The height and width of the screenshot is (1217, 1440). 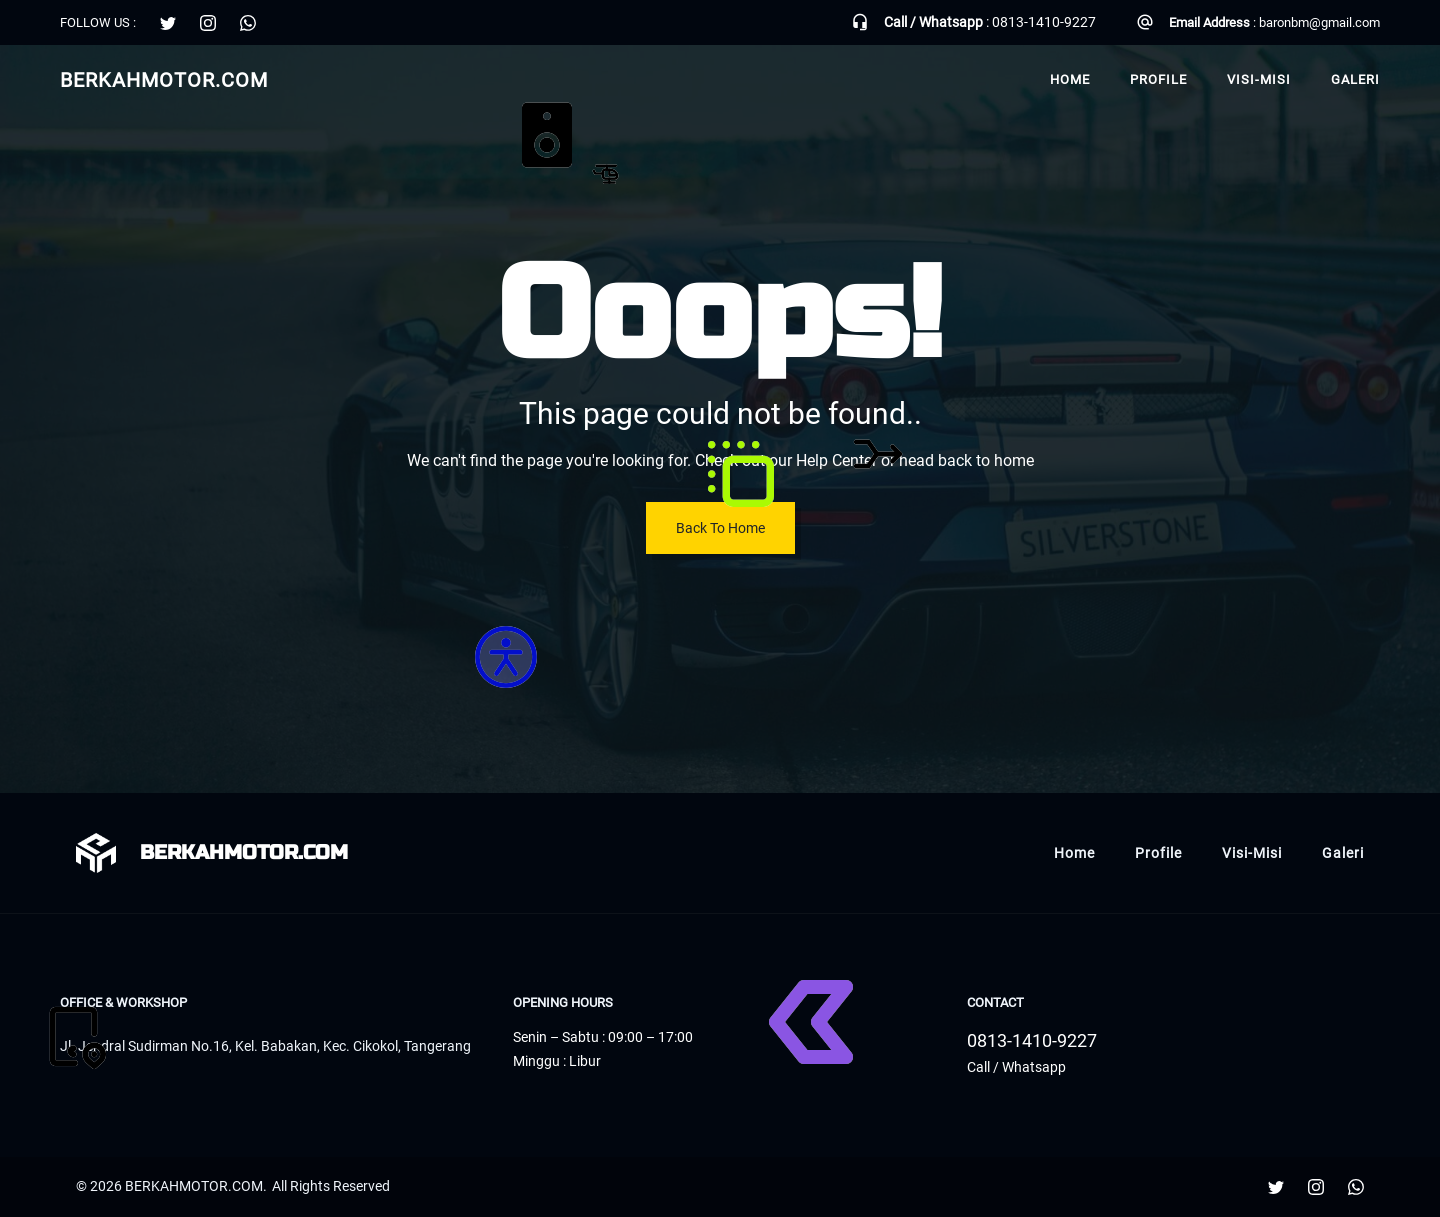 I want to click on access user profile or account settings, so click(x=506, y=657).